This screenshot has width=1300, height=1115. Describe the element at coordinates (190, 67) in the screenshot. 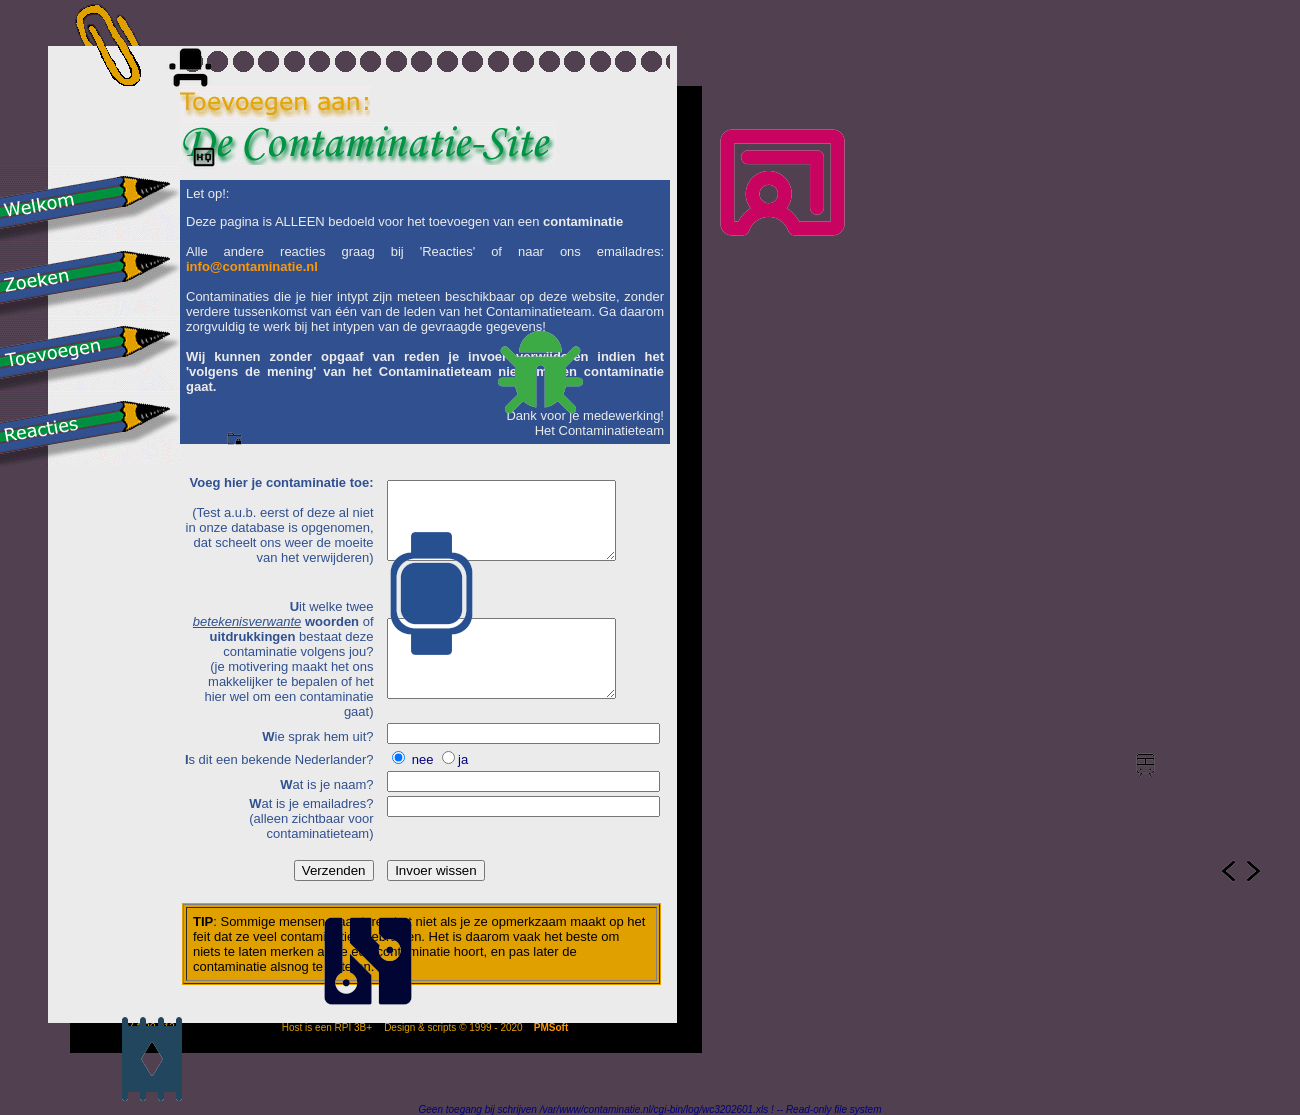

I see `reserve a seat for an event` at that location.